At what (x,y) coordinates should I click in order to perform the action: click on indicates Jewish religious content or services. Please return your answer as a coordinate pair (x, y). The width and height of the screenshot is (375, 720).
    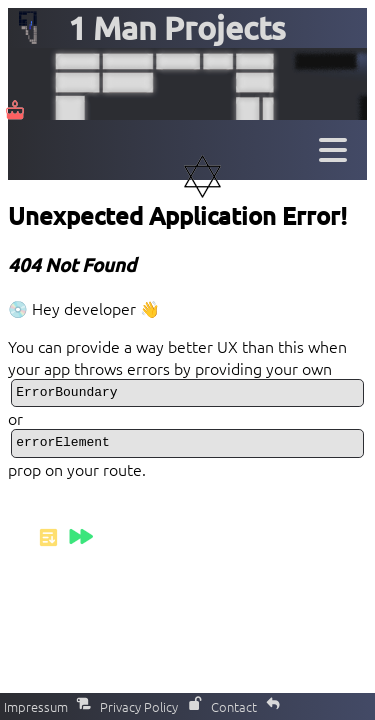
    Looking at the image, I should click on (202, 176).